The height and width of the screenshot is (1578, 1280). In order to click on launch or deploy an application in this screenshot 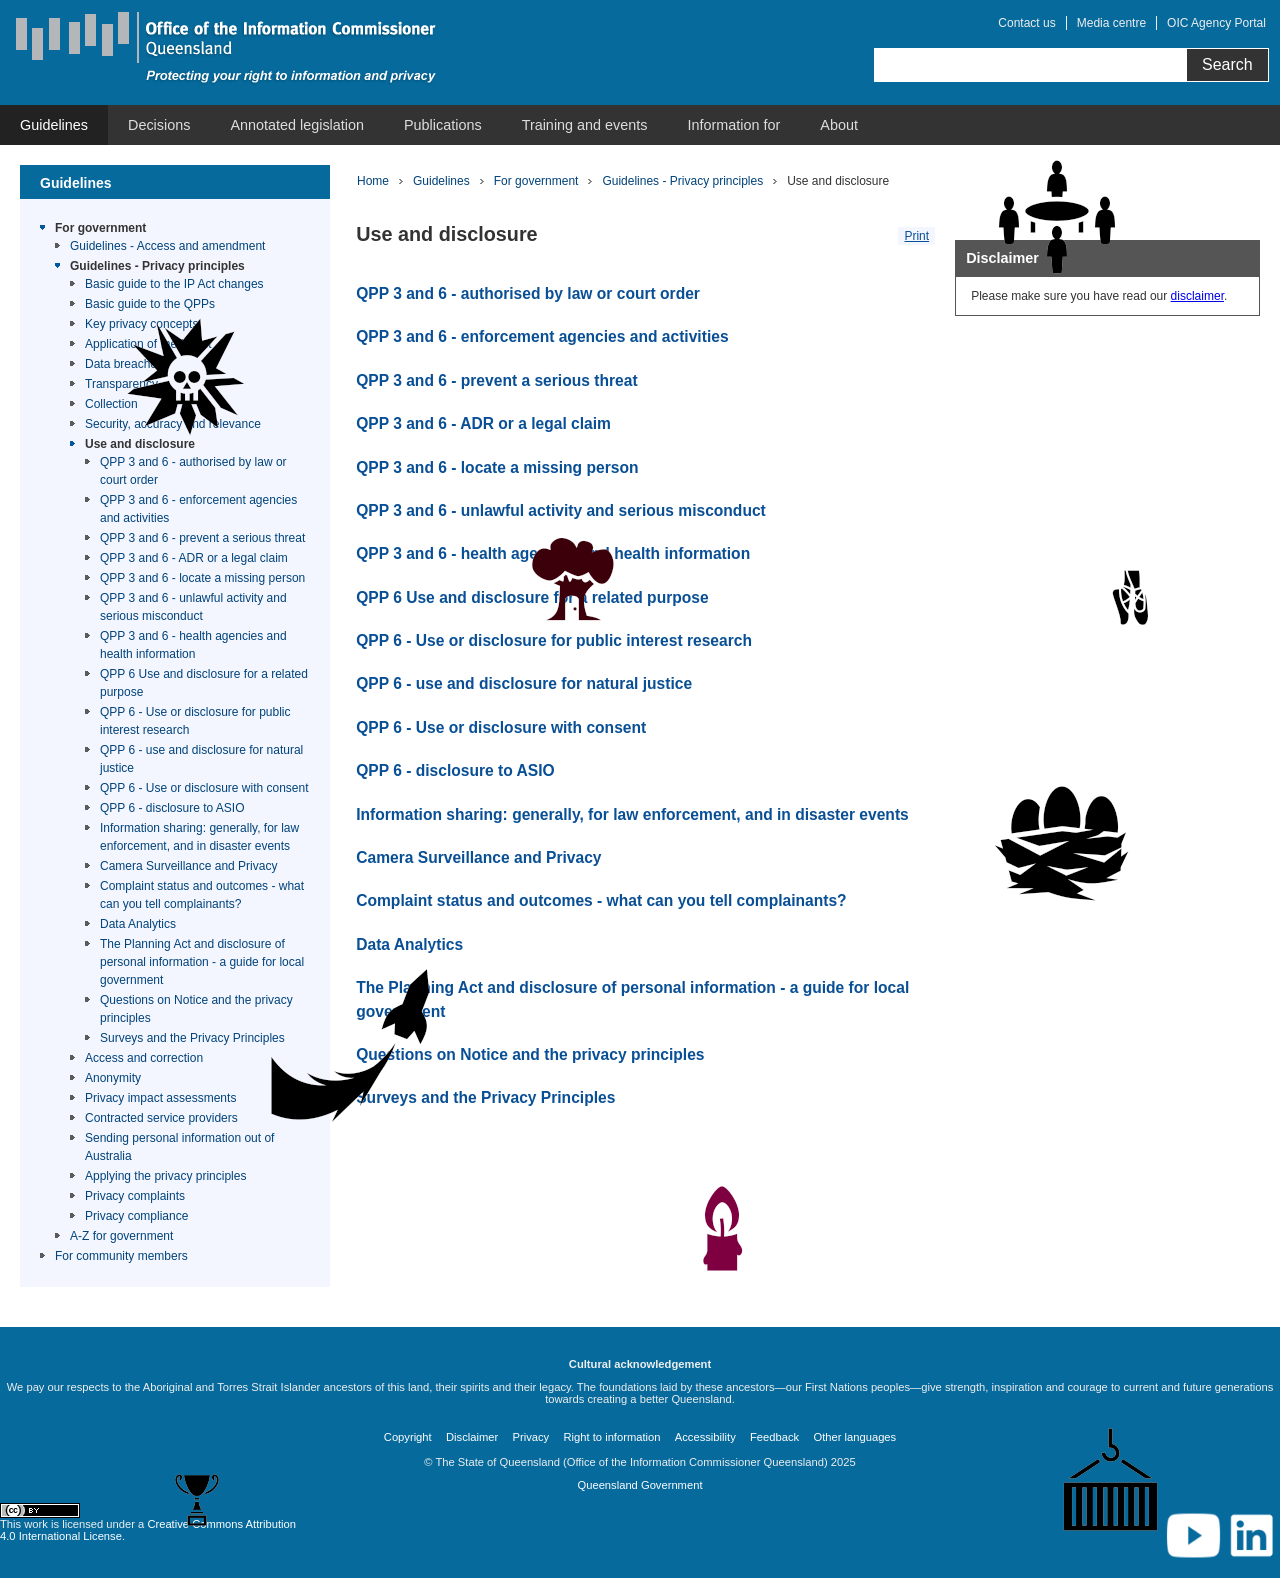, I will do `click(350, 1040)`.